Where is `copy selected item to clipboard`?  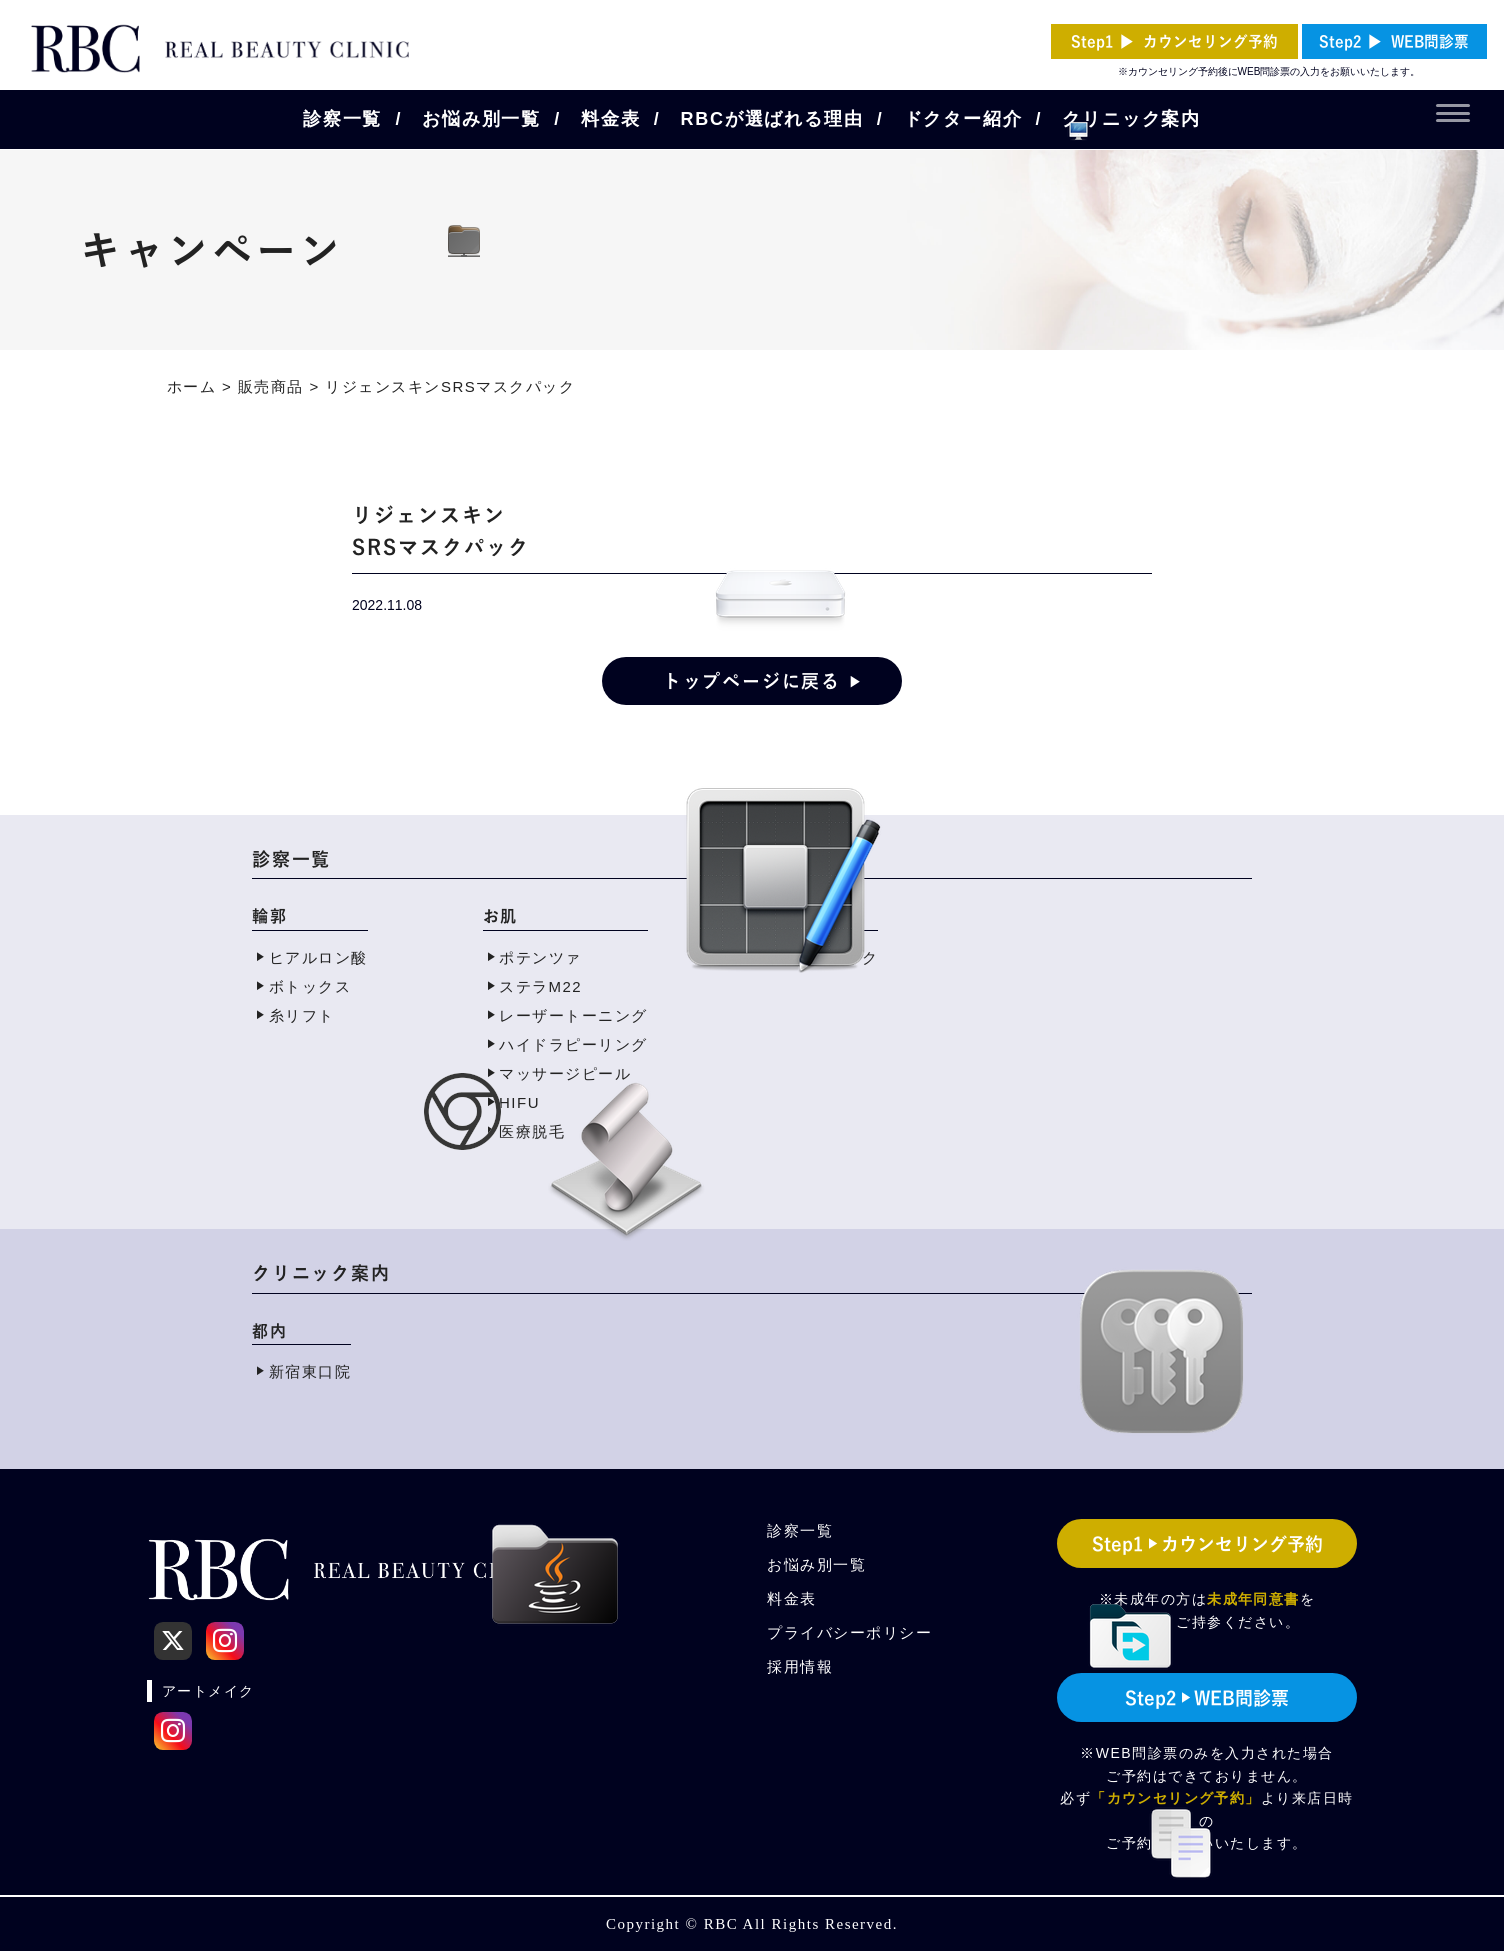
copy selected item to clipboard is located at coordinates (1181, 1843).